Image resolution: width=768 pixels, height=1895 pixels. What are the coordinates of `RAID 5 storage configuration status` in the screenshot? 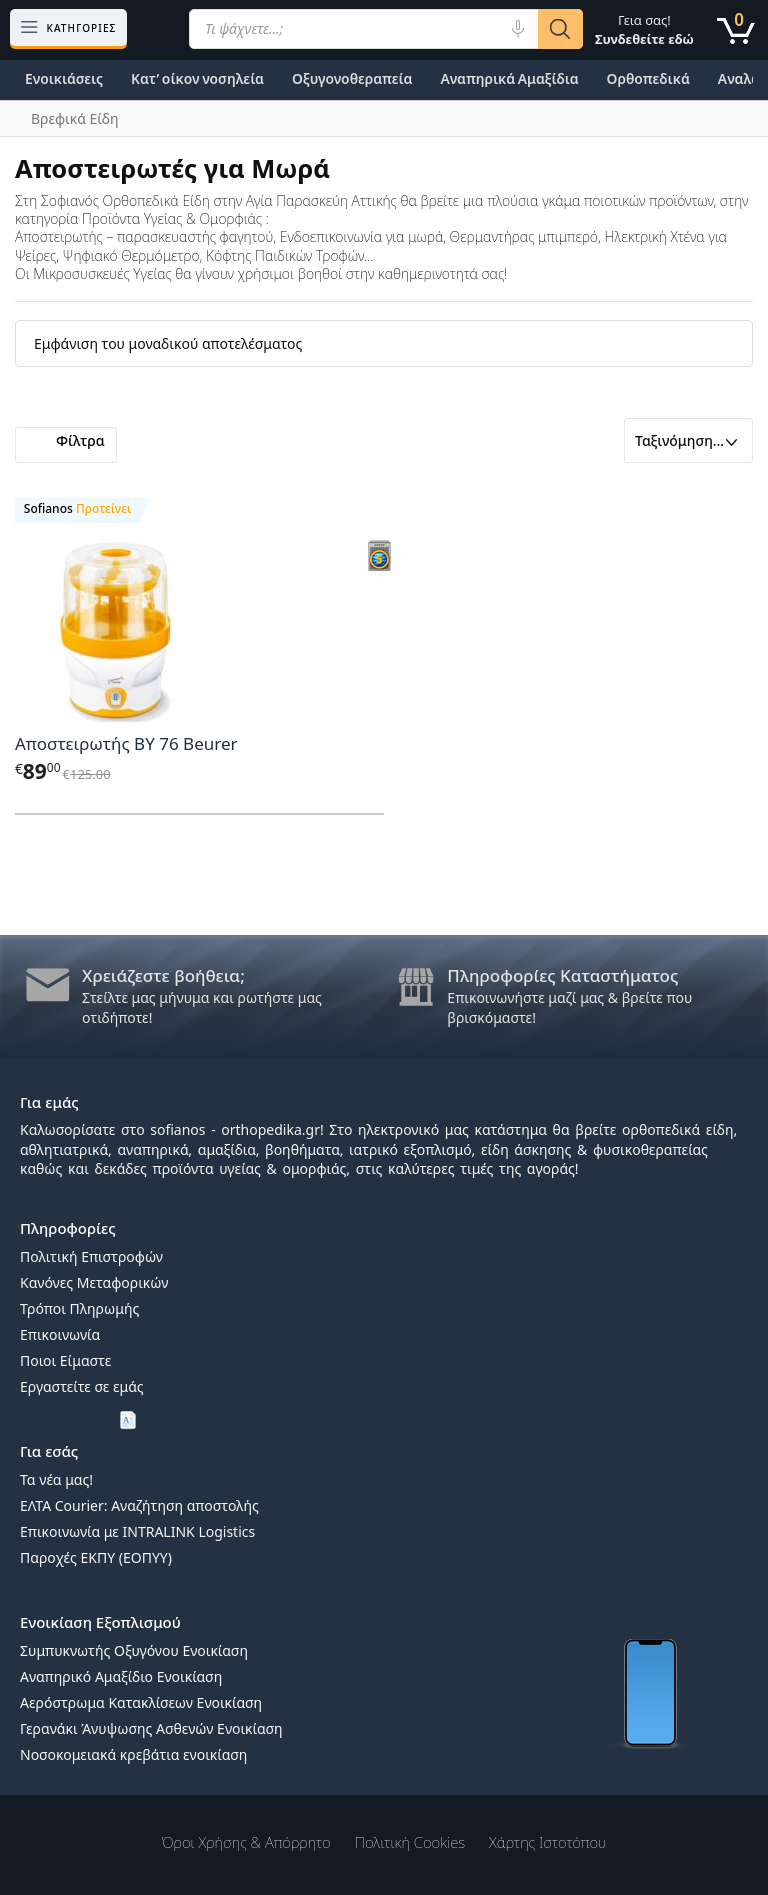 It's located at (379, 555).